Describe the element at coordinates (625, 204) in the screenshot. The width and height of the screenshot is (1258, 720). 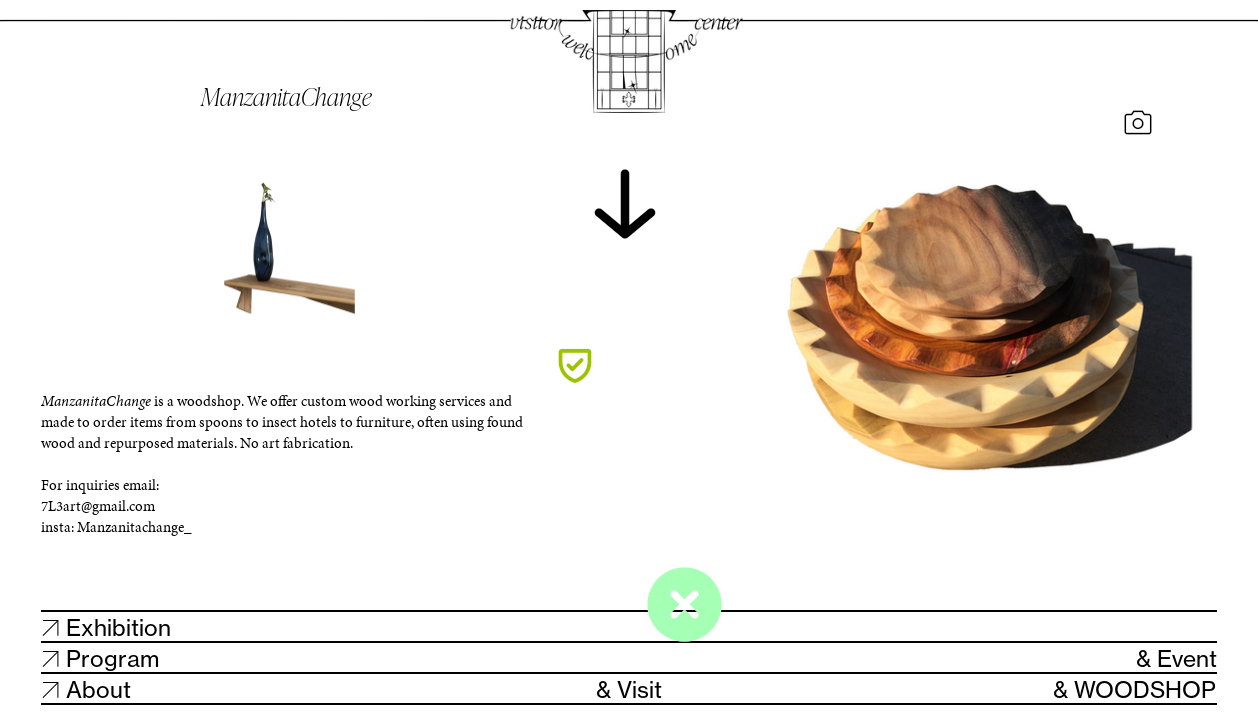
I see `download a file or content` at that location.